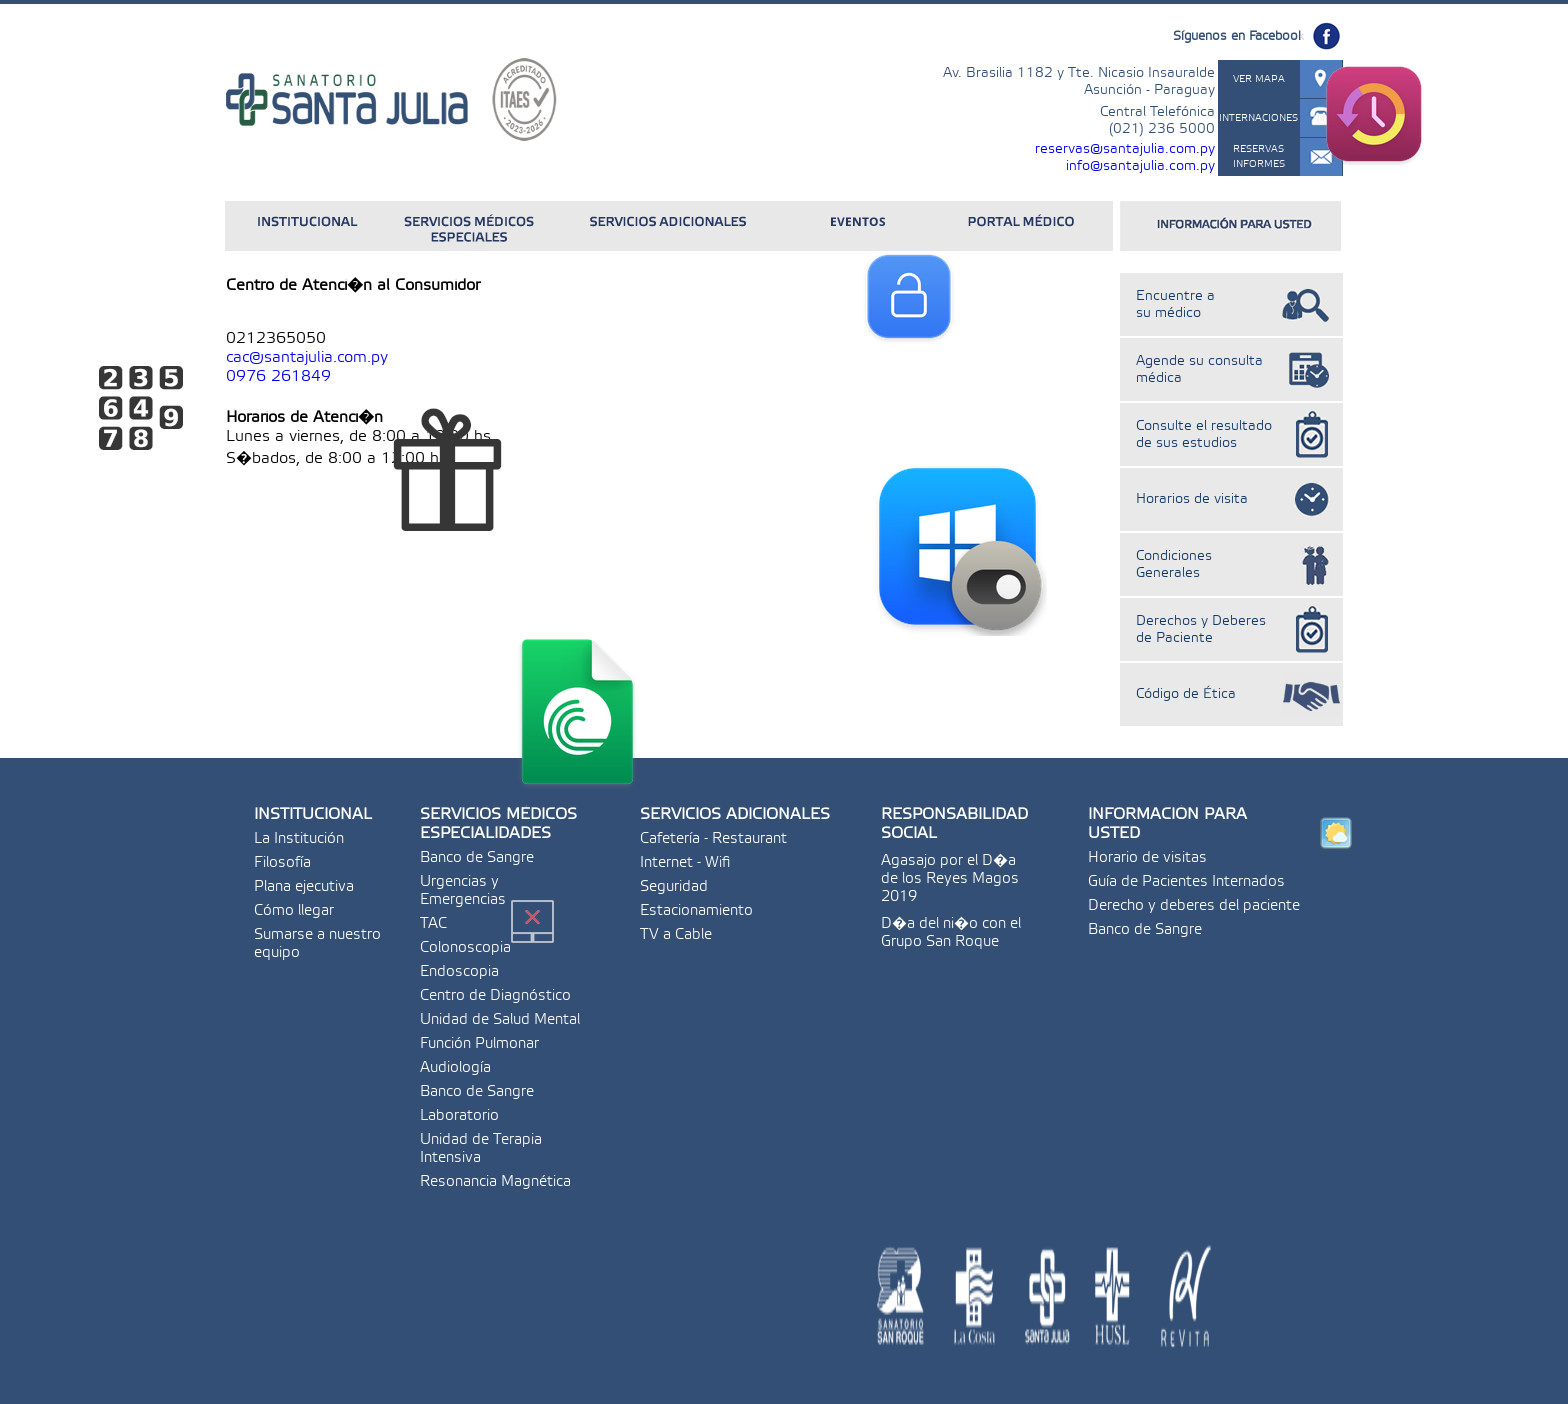 This screenshot has width=1568, height=1404. Describe the element at coordinates (141, 408) in the screenshot. I see `launch taquin sliding puzzle game` at that location.